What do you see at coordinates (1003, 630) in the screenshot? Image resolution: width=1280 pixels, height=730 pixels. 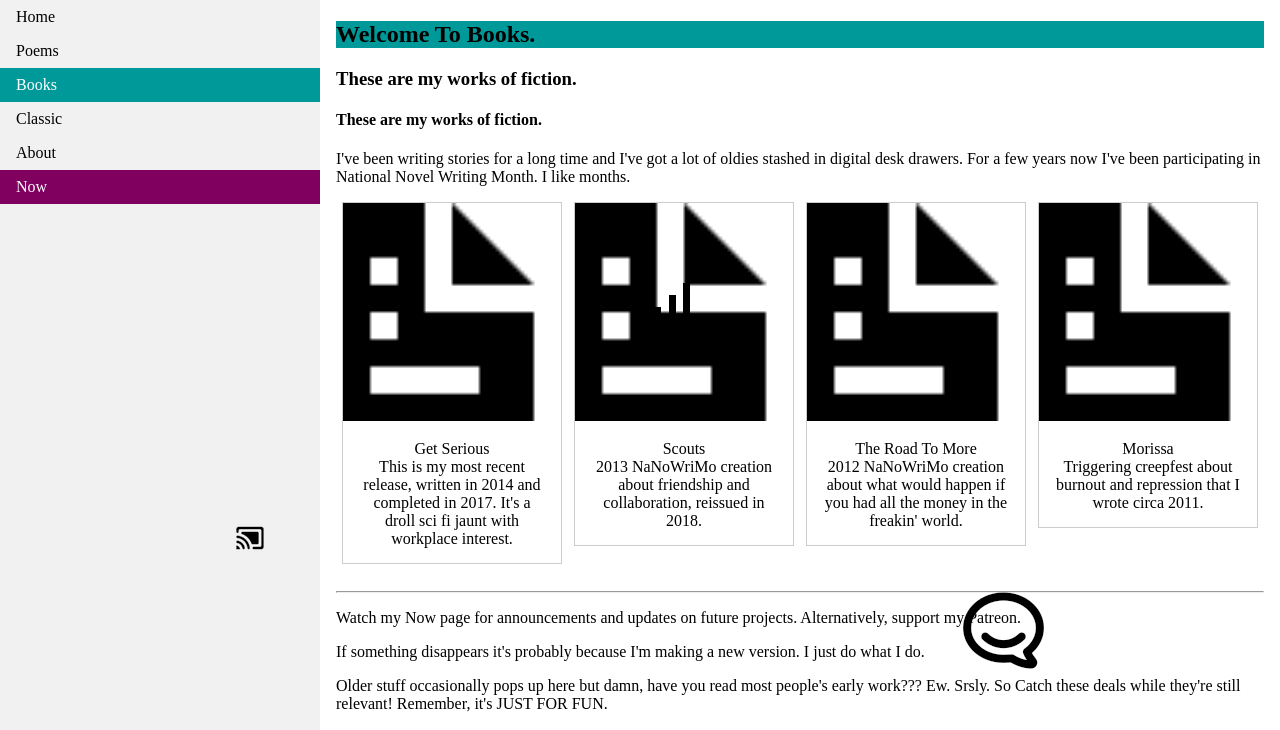 I see `open HipChat messaging app` at bounding box center [1003, 630].